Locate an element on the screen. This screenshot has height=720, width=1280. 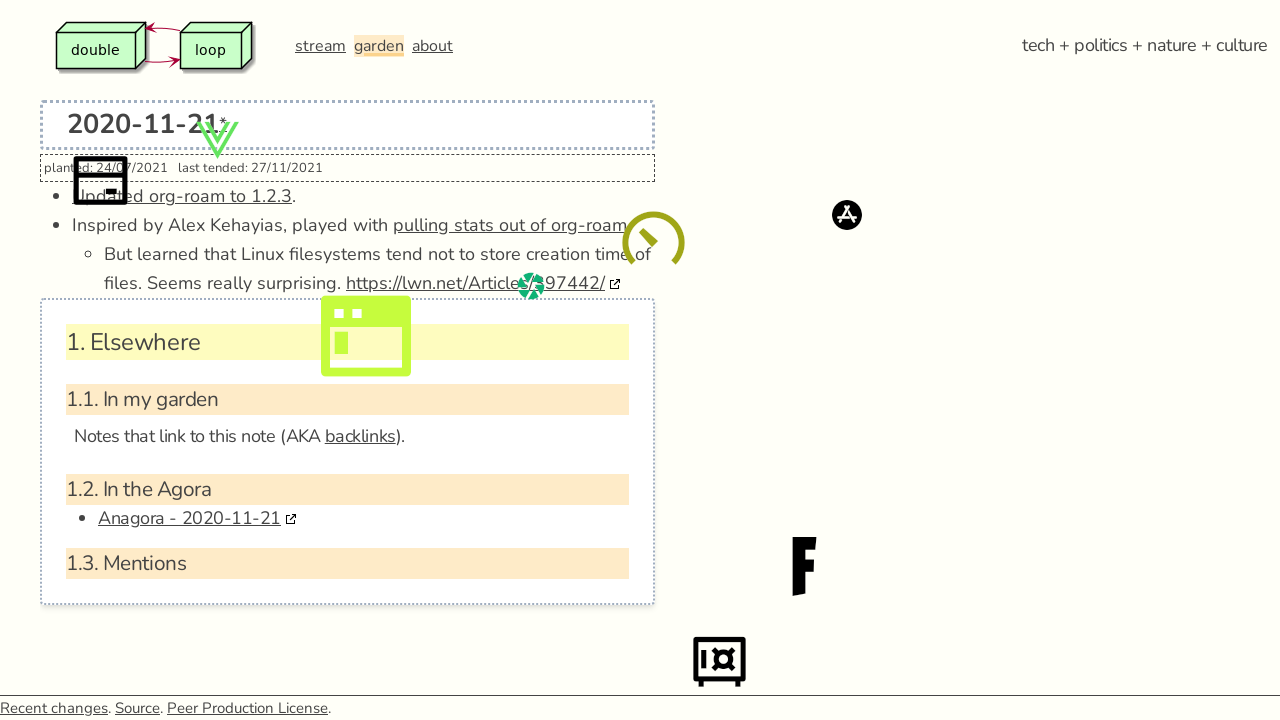
vue.js framework logo is located at coordinates (217, 139).